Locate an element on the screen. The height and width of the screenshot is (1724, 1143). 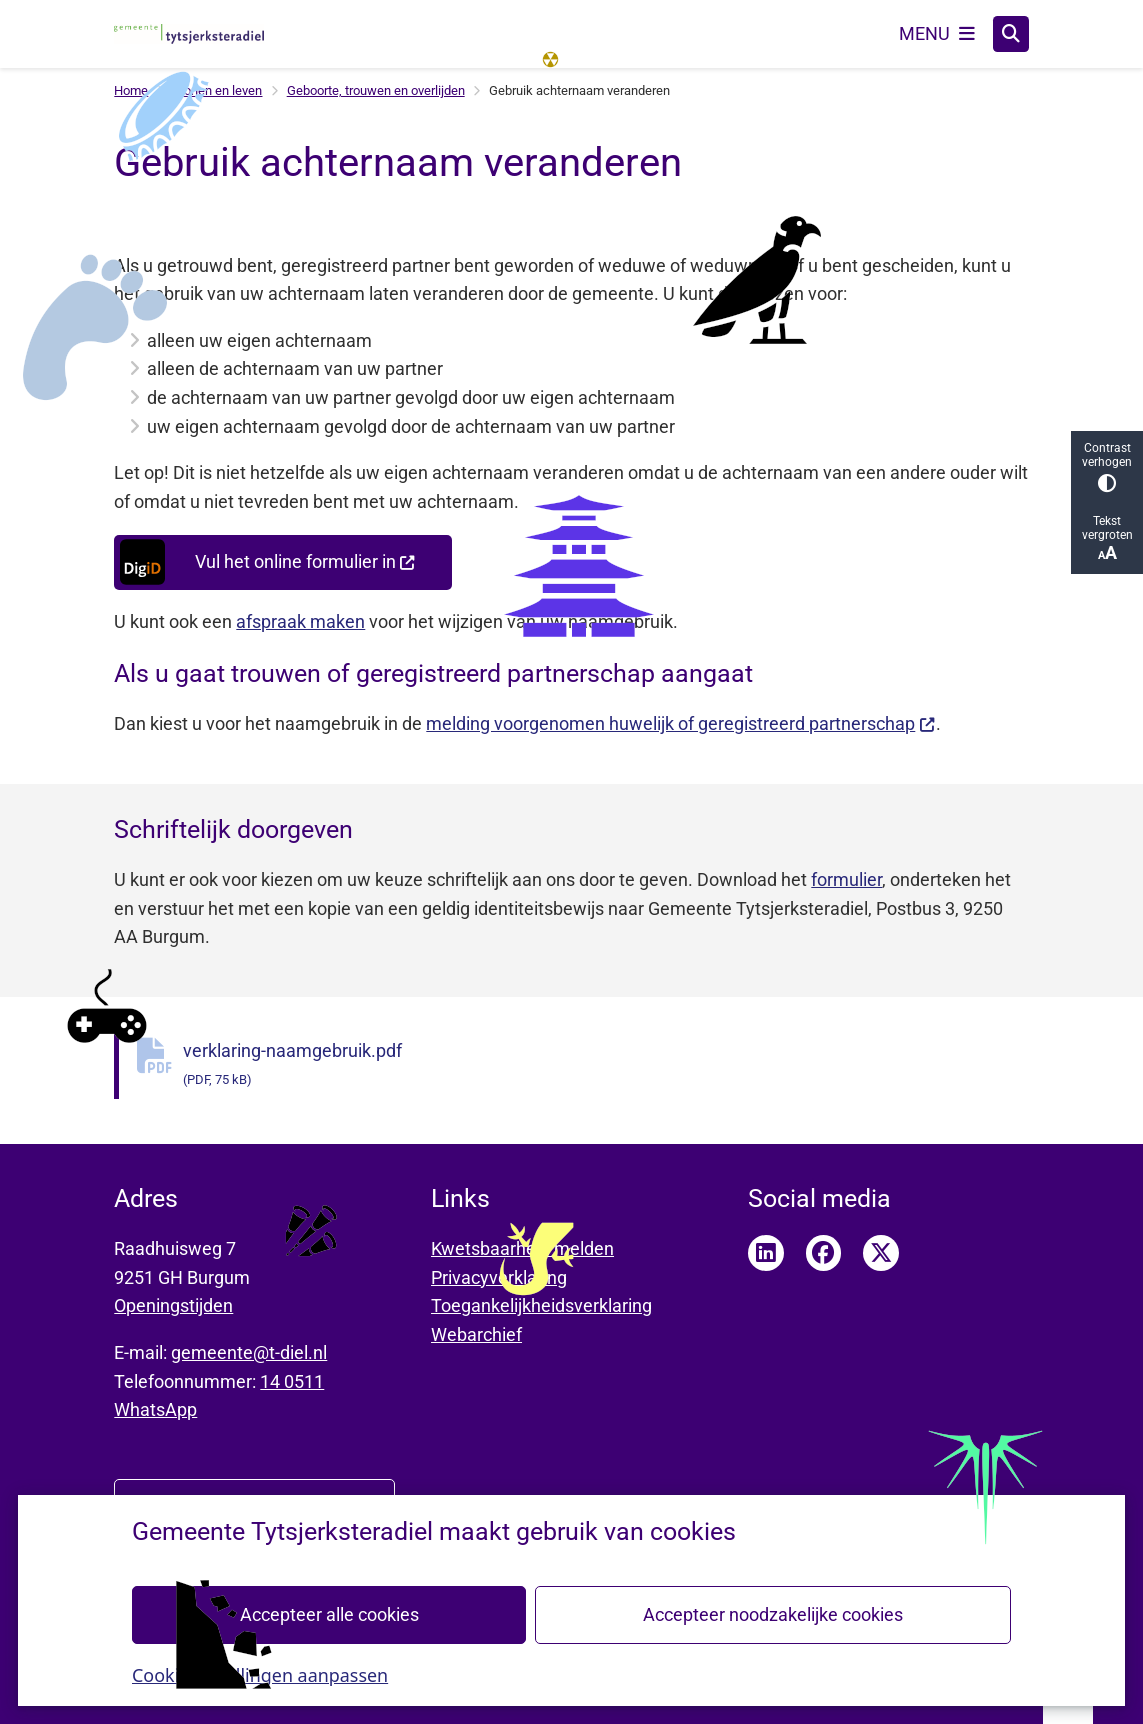
play sound effects or celebration audio is located at coordinates (311, 1230).